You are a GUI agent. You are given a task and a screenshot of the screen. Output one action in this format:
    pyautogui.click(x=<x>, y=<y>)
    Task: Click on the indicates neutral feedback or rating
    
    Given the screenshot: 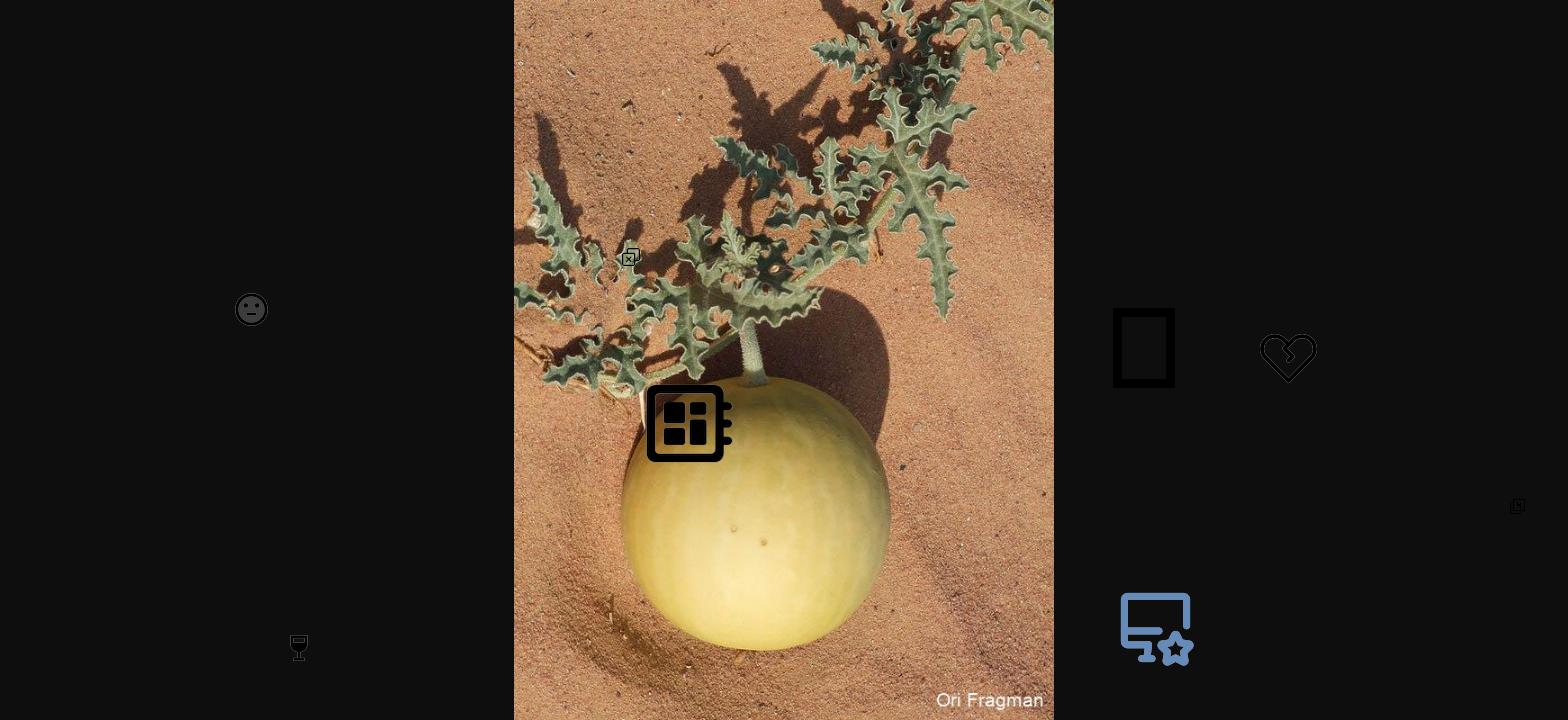 What is the action you would take?
    pyautogui.click(x=251, y=309)
    